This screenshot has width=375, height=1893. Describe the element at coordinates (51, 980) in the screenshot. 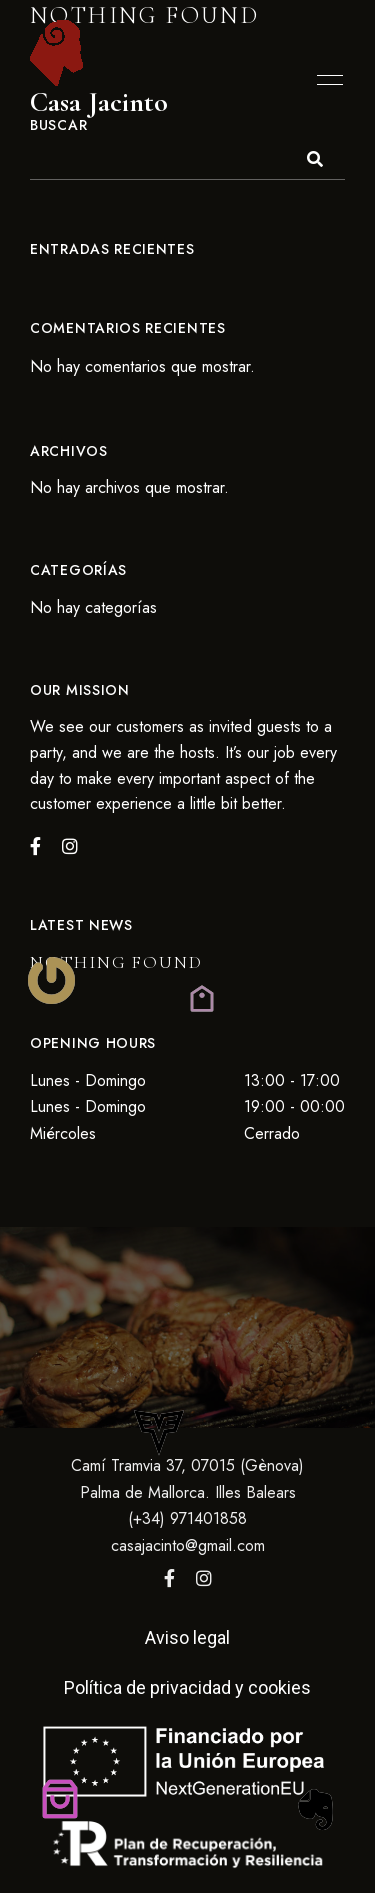

I see `link to gravatar profile settings` at that location.